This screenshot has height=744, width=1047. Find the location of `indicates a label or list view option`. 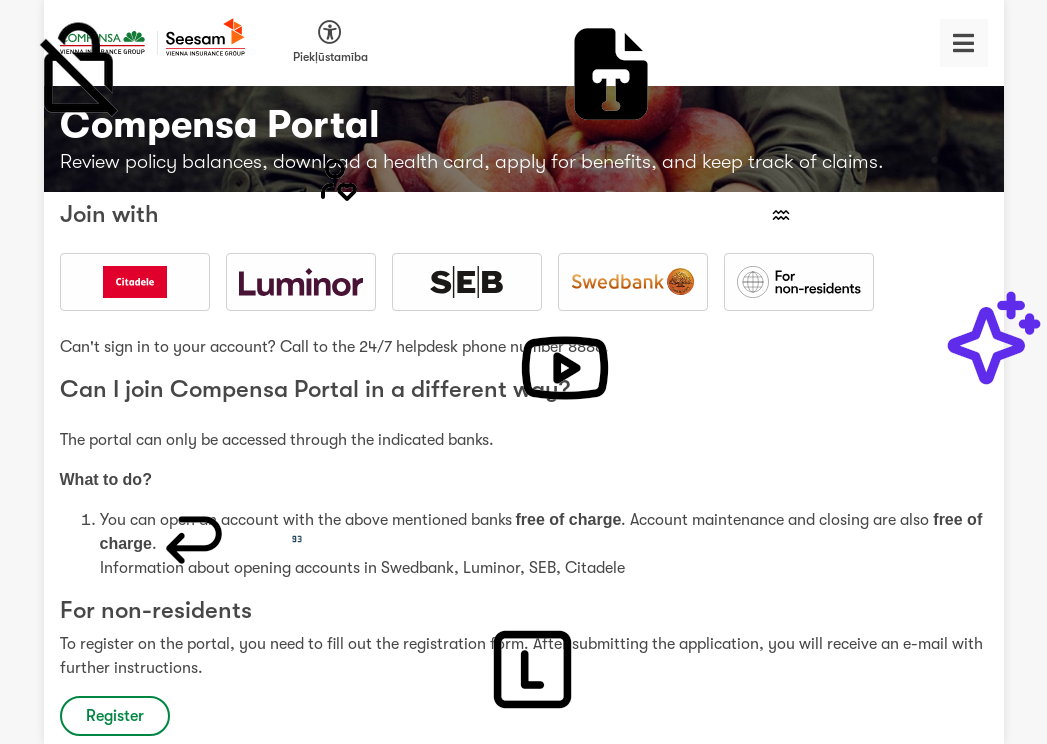

indicates a label or list view option is located at coordinates (532, 669).